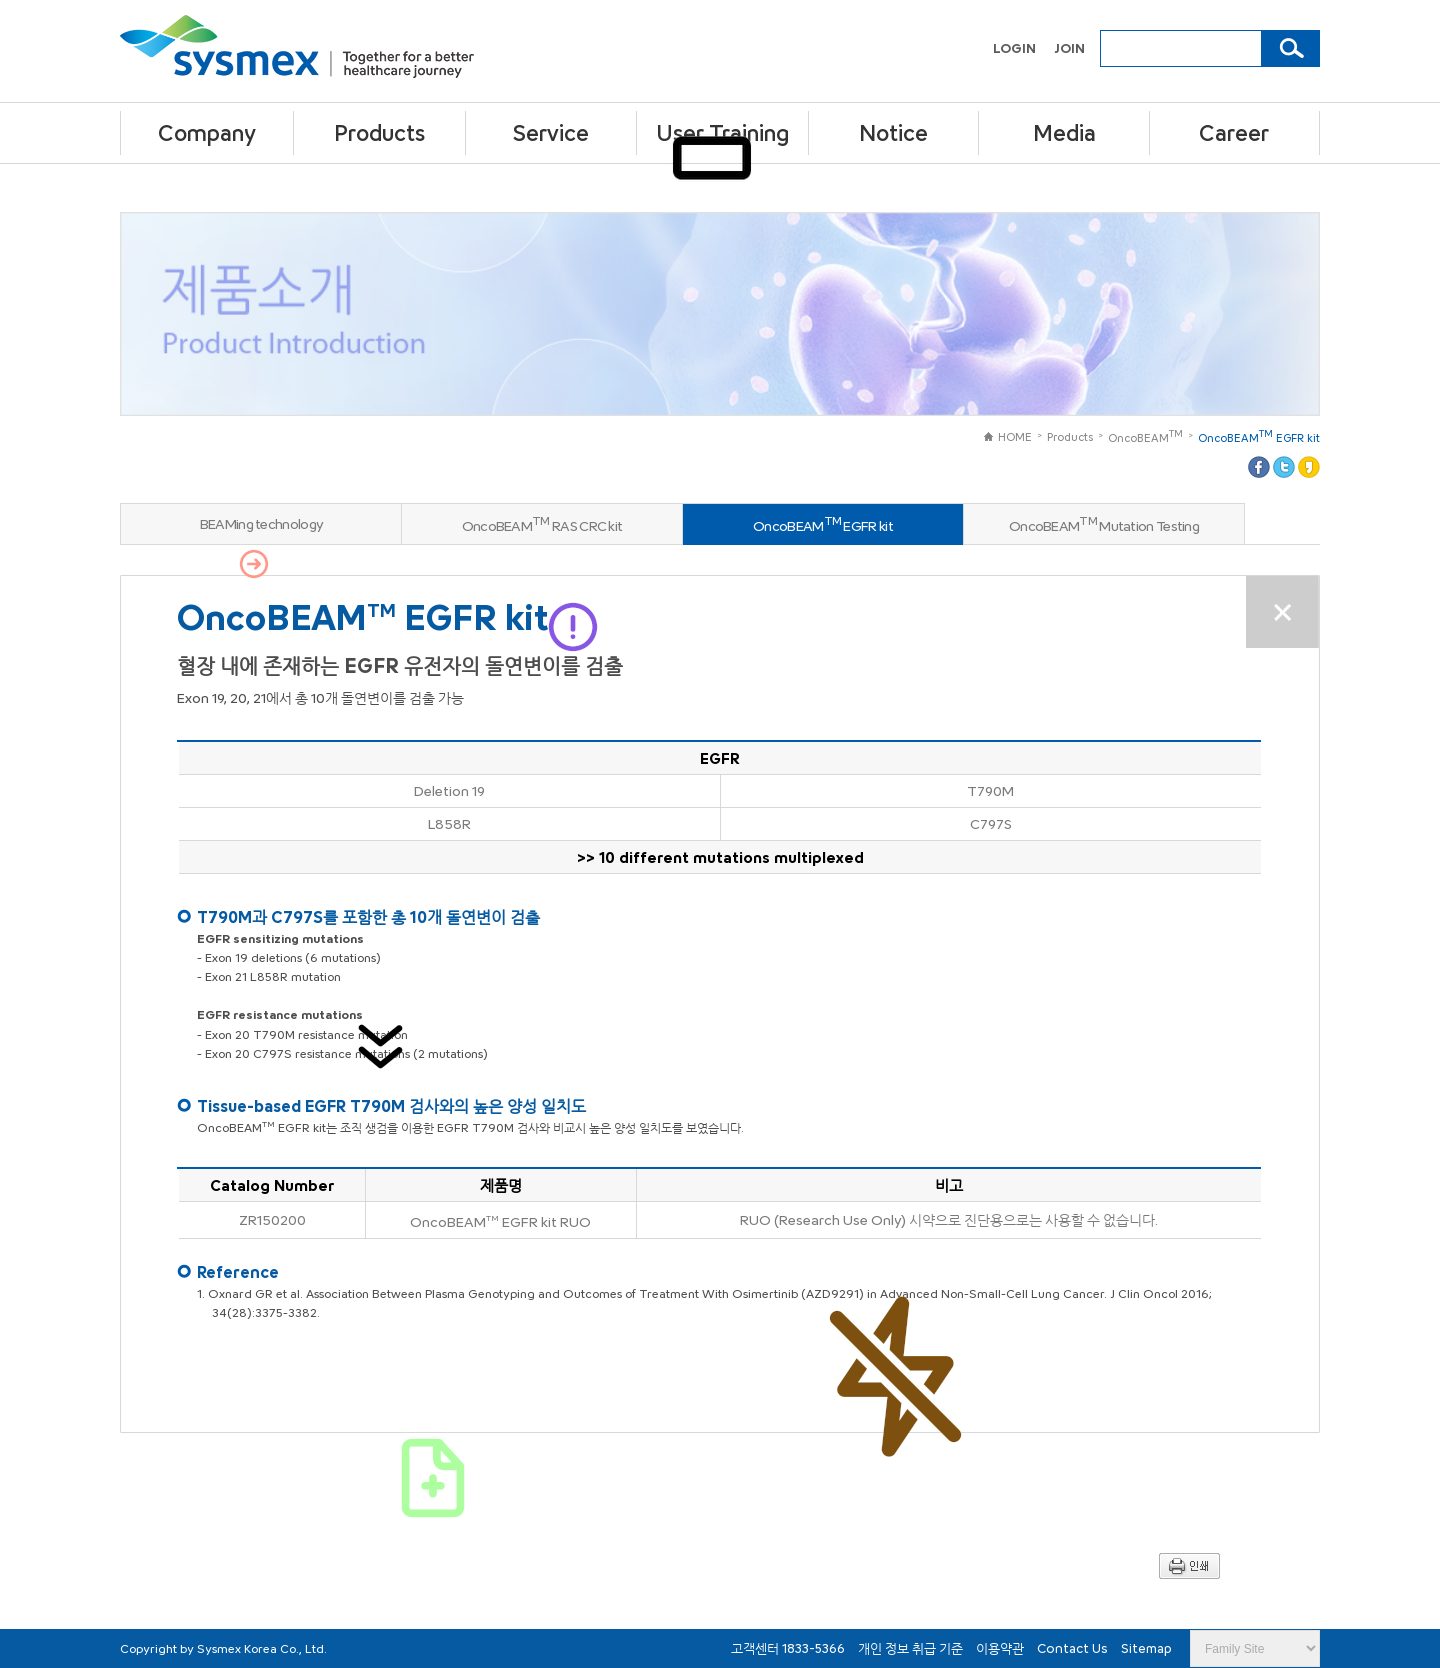  Describe the element at coordinates (573, 627) in the screenshot. I see `indicates a warning or alert status` at that location.